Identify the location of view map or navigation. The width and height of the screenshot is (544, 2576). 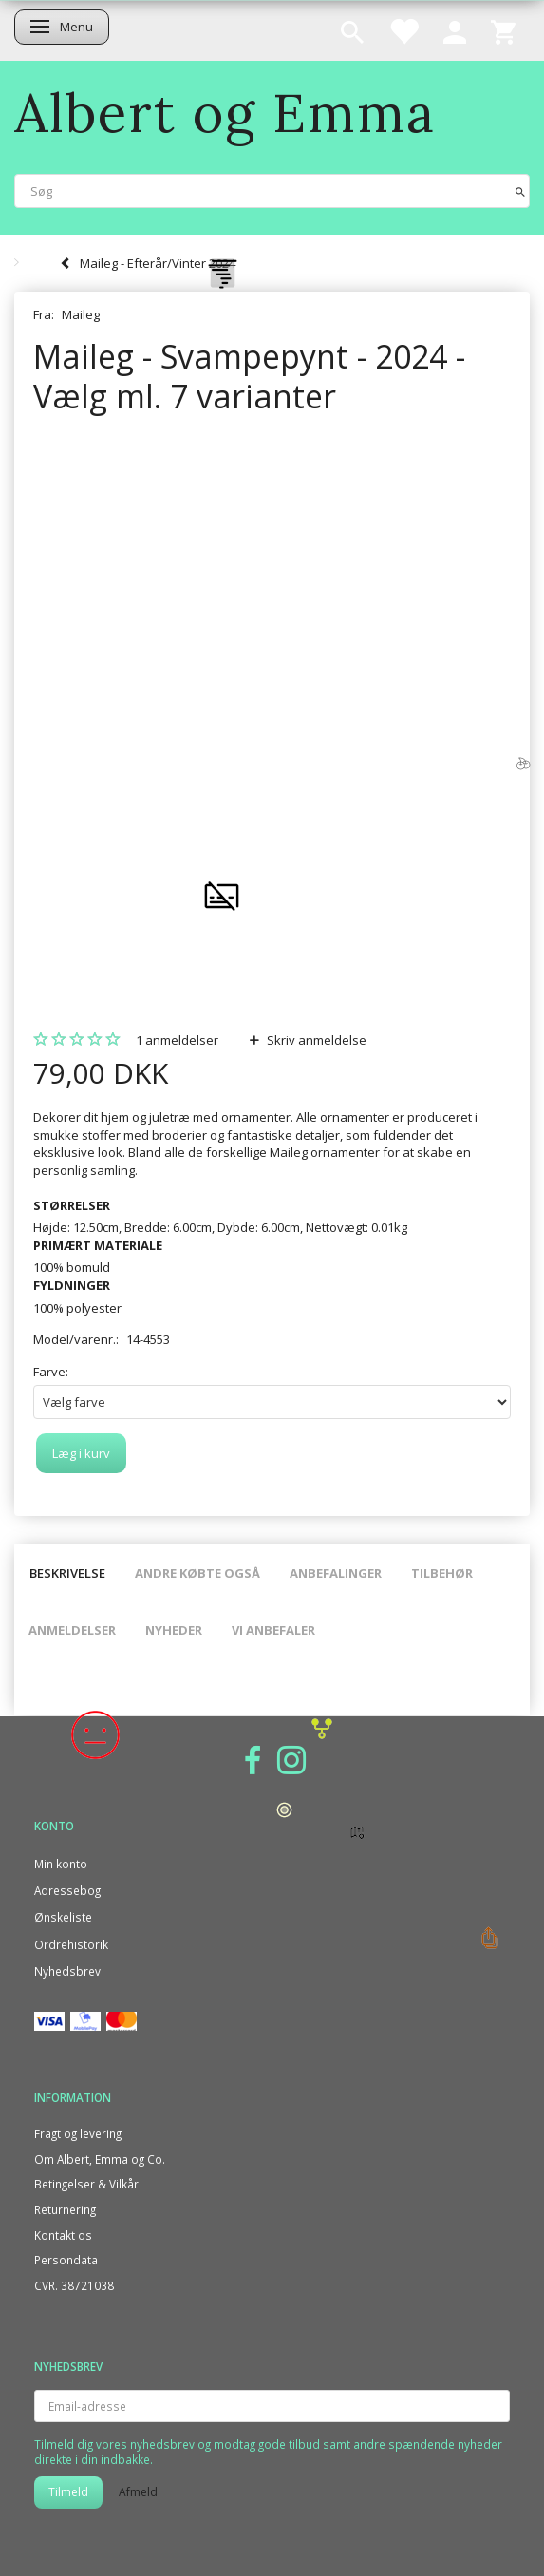
(357, 1832).